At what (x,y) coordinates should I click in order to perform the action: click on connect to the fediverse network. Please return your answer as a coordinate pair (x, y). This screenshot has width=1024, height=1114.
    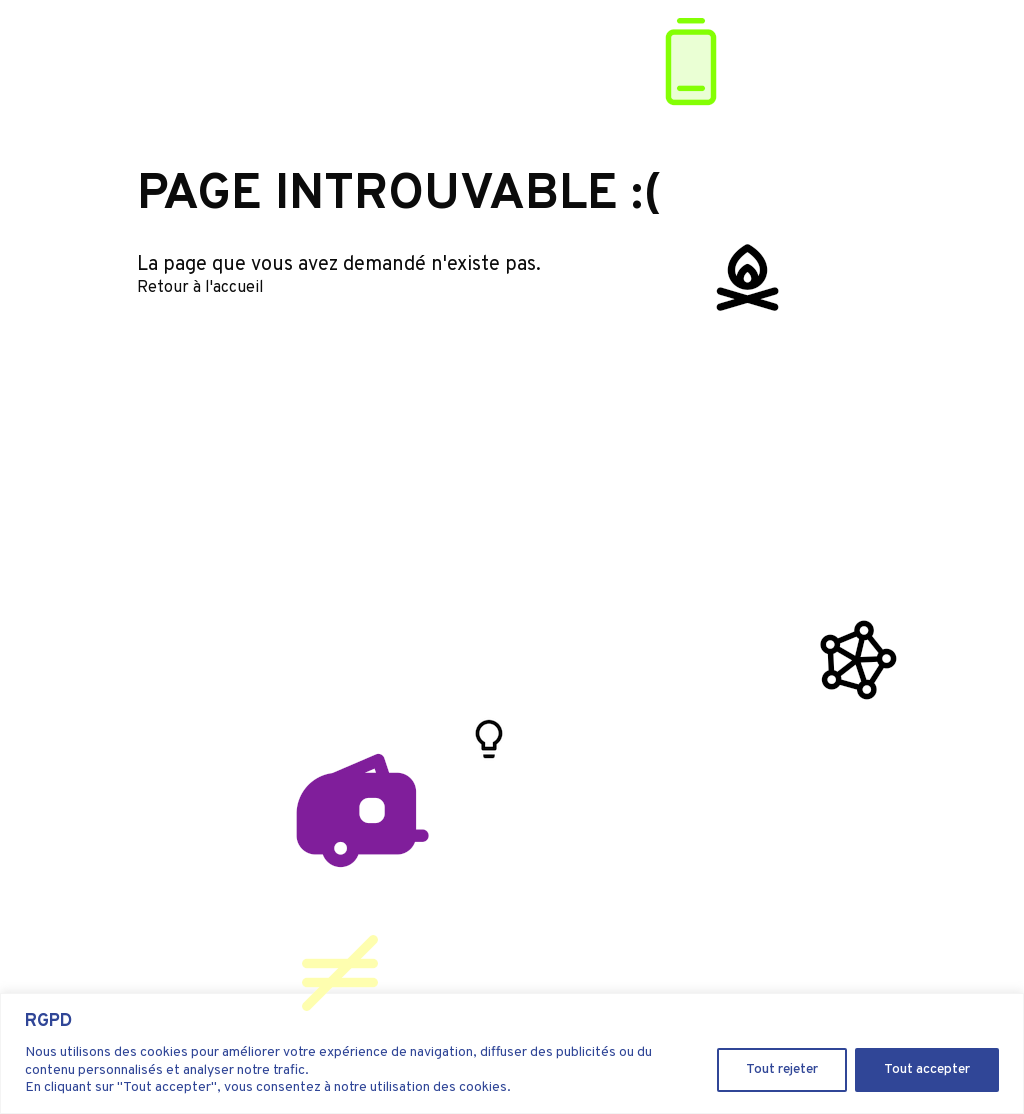
    Looking at the image, I should click on (857, 660).